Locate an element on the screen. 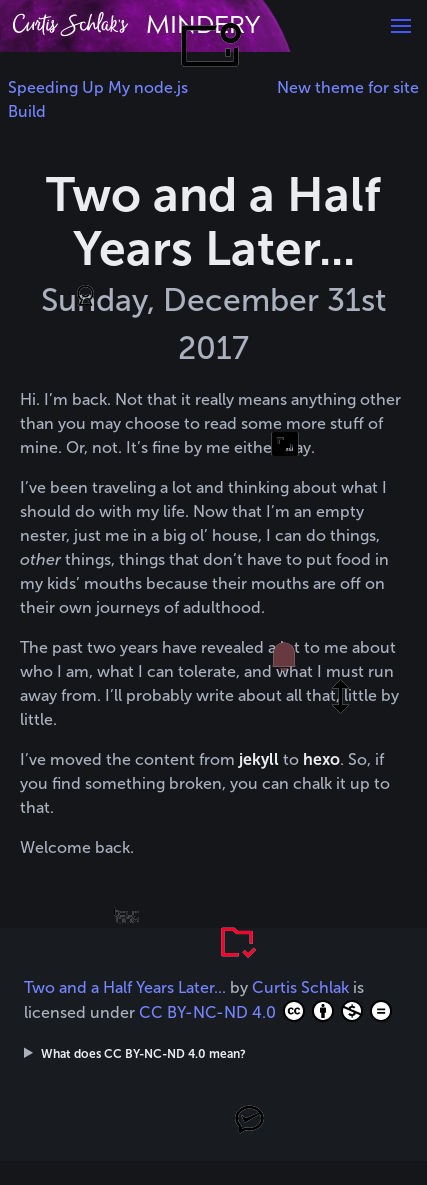  folder successfully verified or approved is located at coordinates (237, 942).